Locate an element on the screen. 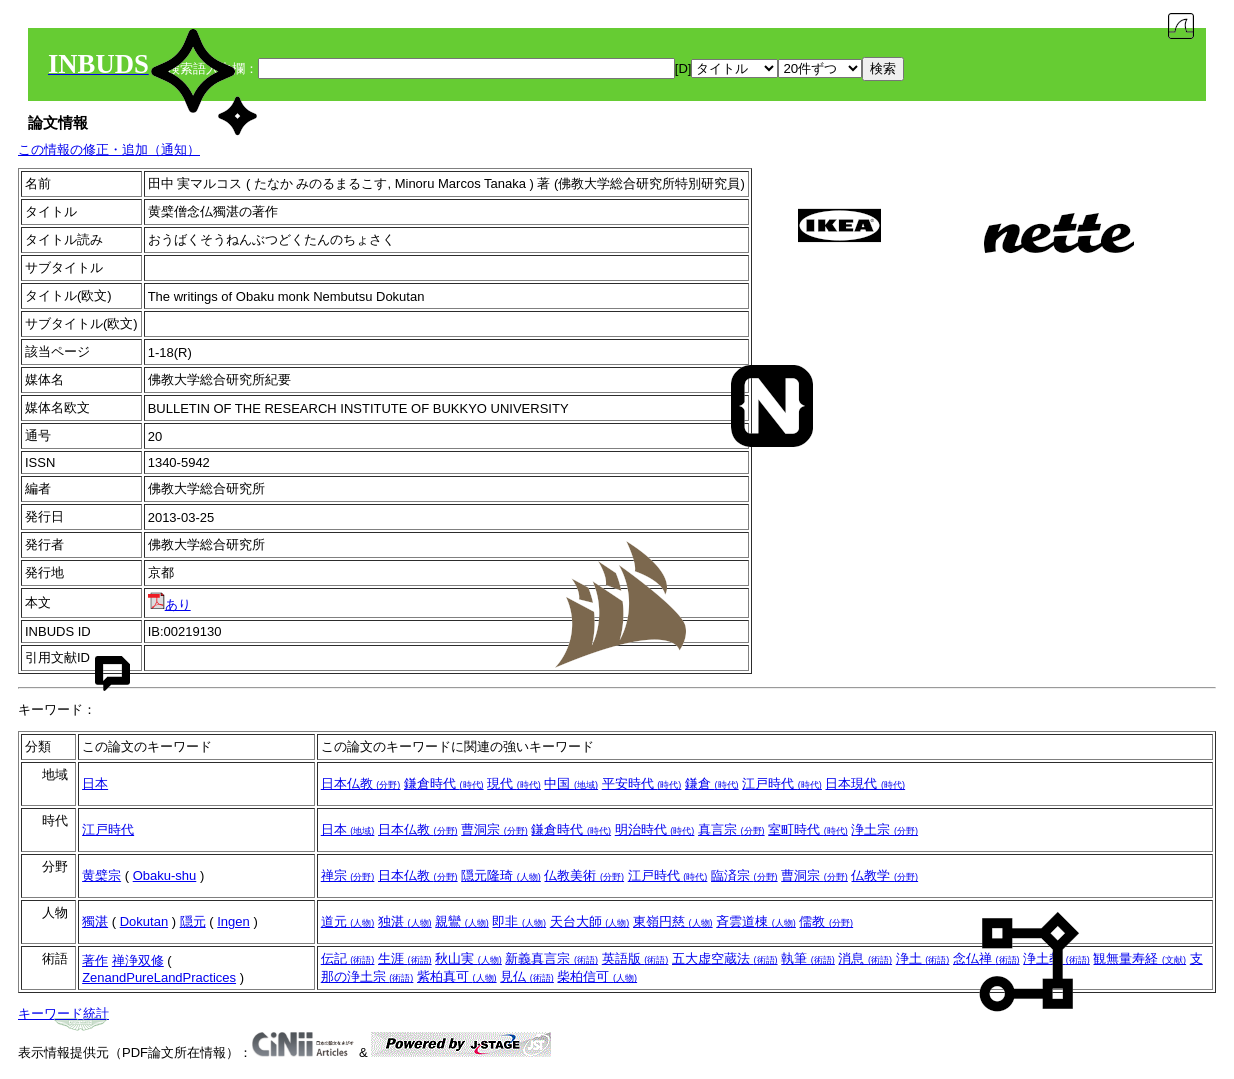 This screenshot has width=1234, height=1079. open wireshark network protocol analyzer is located at coordinates (1181, 26).